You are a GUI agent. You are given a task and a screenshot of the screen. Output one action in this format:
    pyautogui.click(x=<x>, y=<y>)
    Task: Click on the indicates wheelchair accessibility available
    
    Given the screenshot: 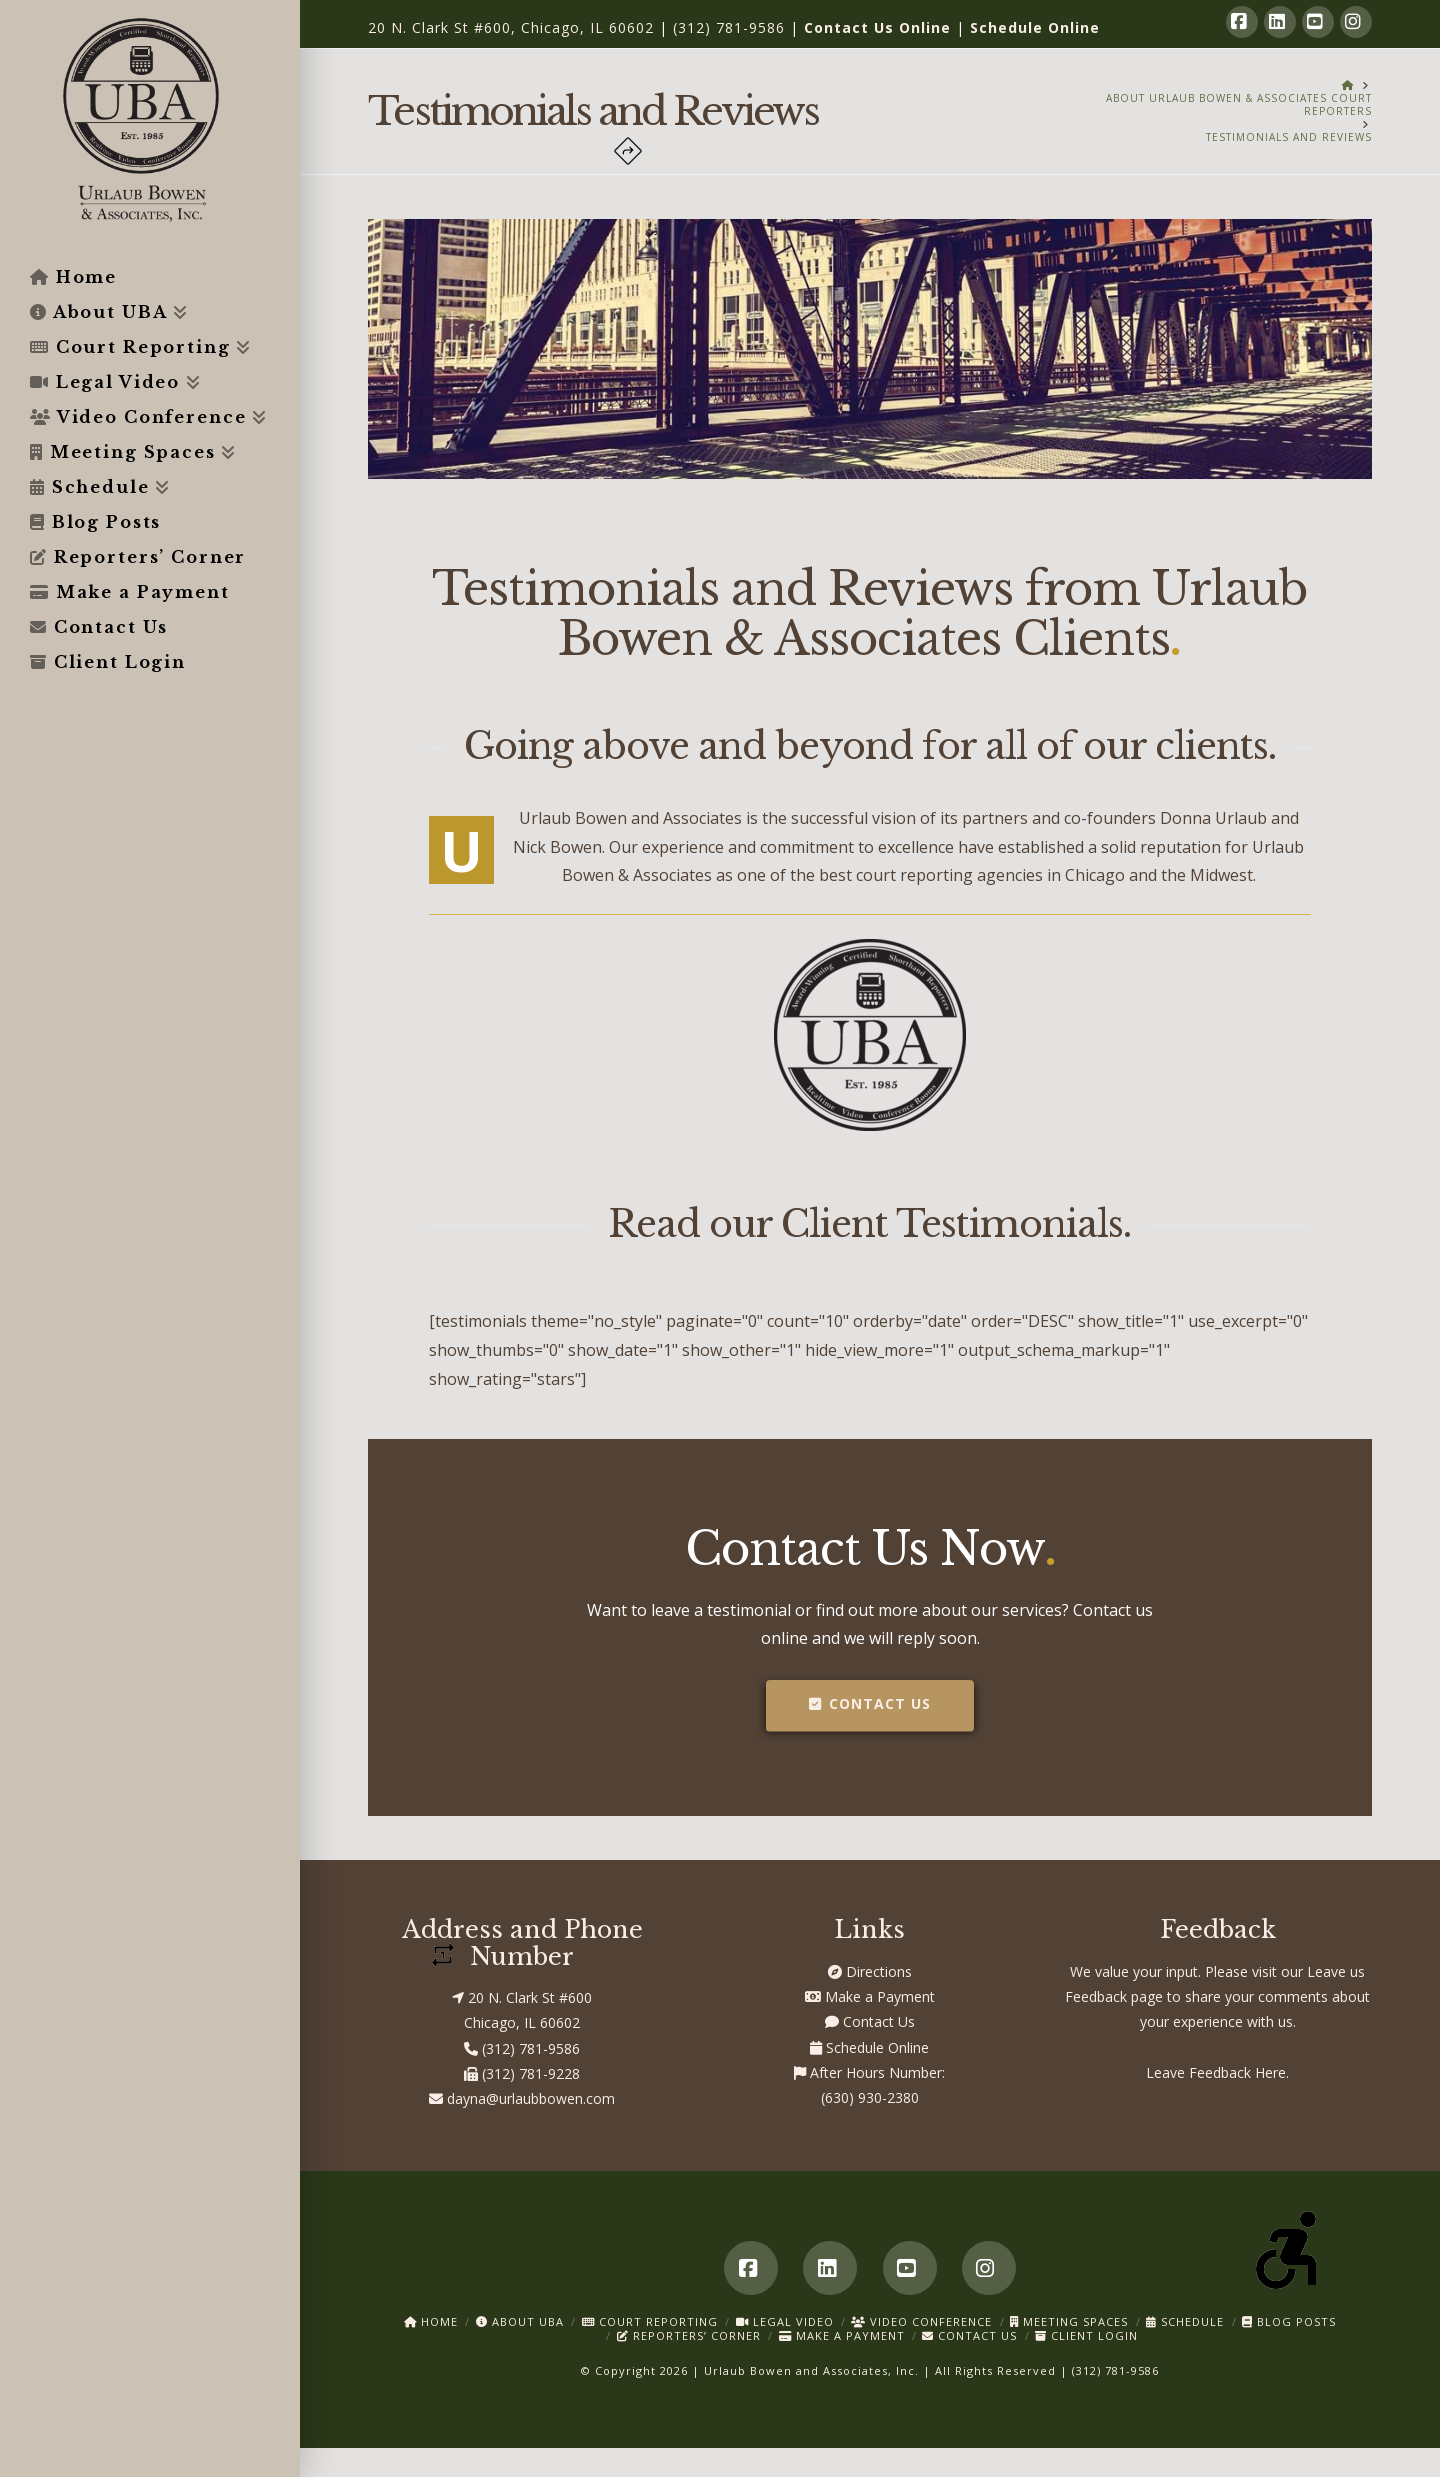 What is the action you would take?
    pyautogui.click(x=1284, y=2249)
    